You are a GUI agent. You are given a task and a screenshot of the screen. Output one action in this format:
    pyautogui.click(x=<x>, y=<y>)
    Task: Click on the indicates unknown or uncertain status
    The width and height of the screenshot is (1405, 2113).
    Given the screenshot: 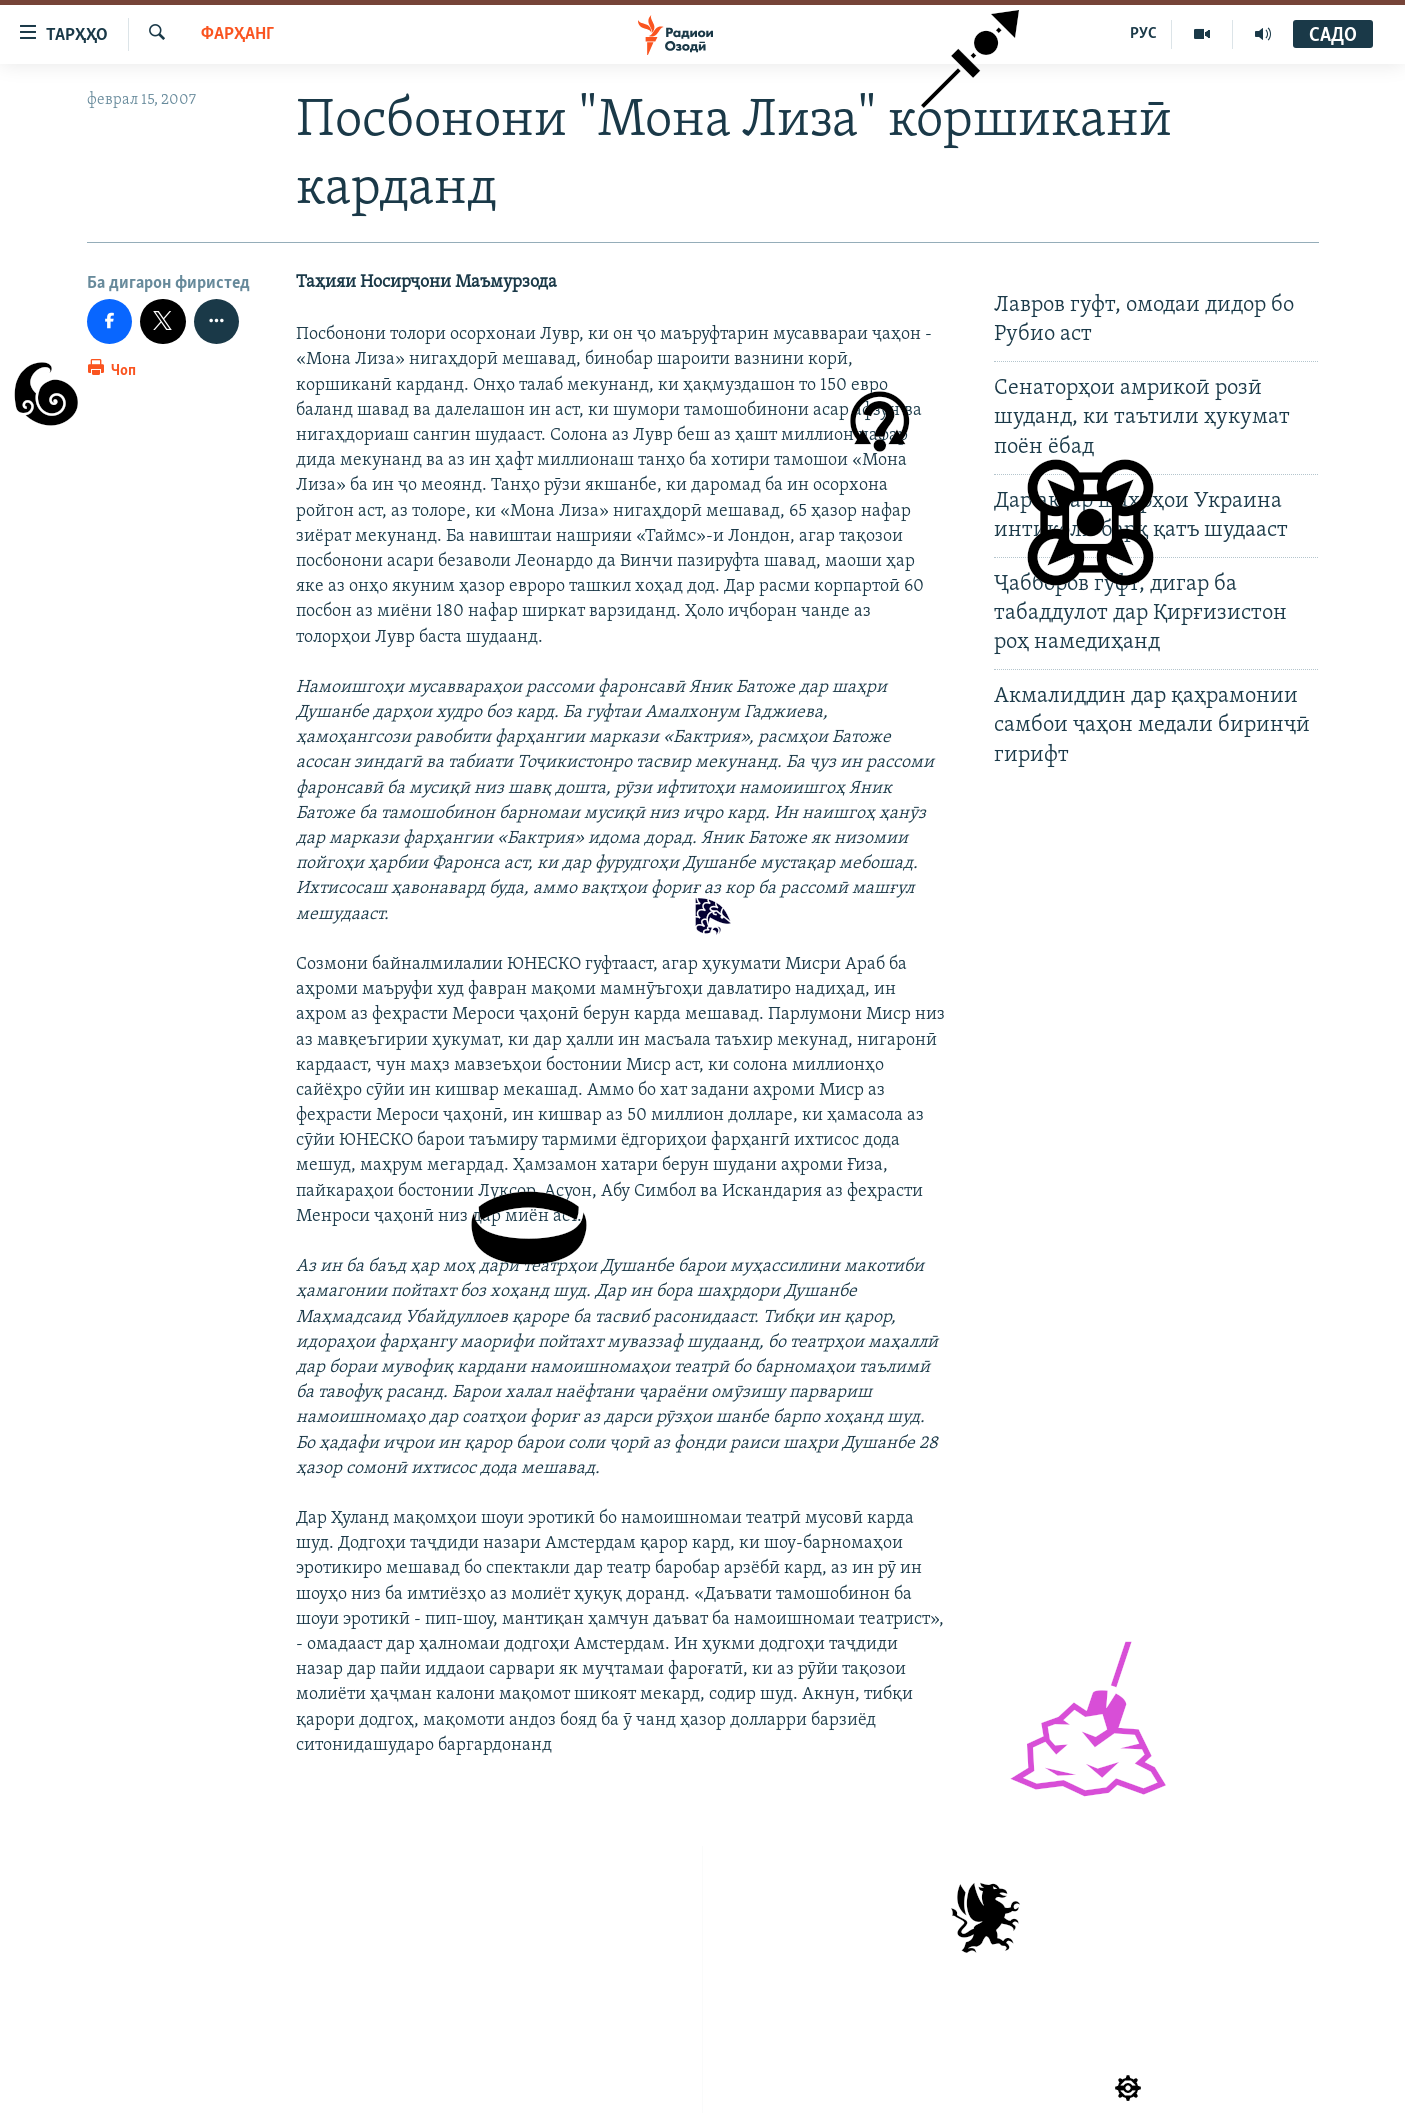 What is the action you would take?
    pyautogui.click(x=879, y=421)
    